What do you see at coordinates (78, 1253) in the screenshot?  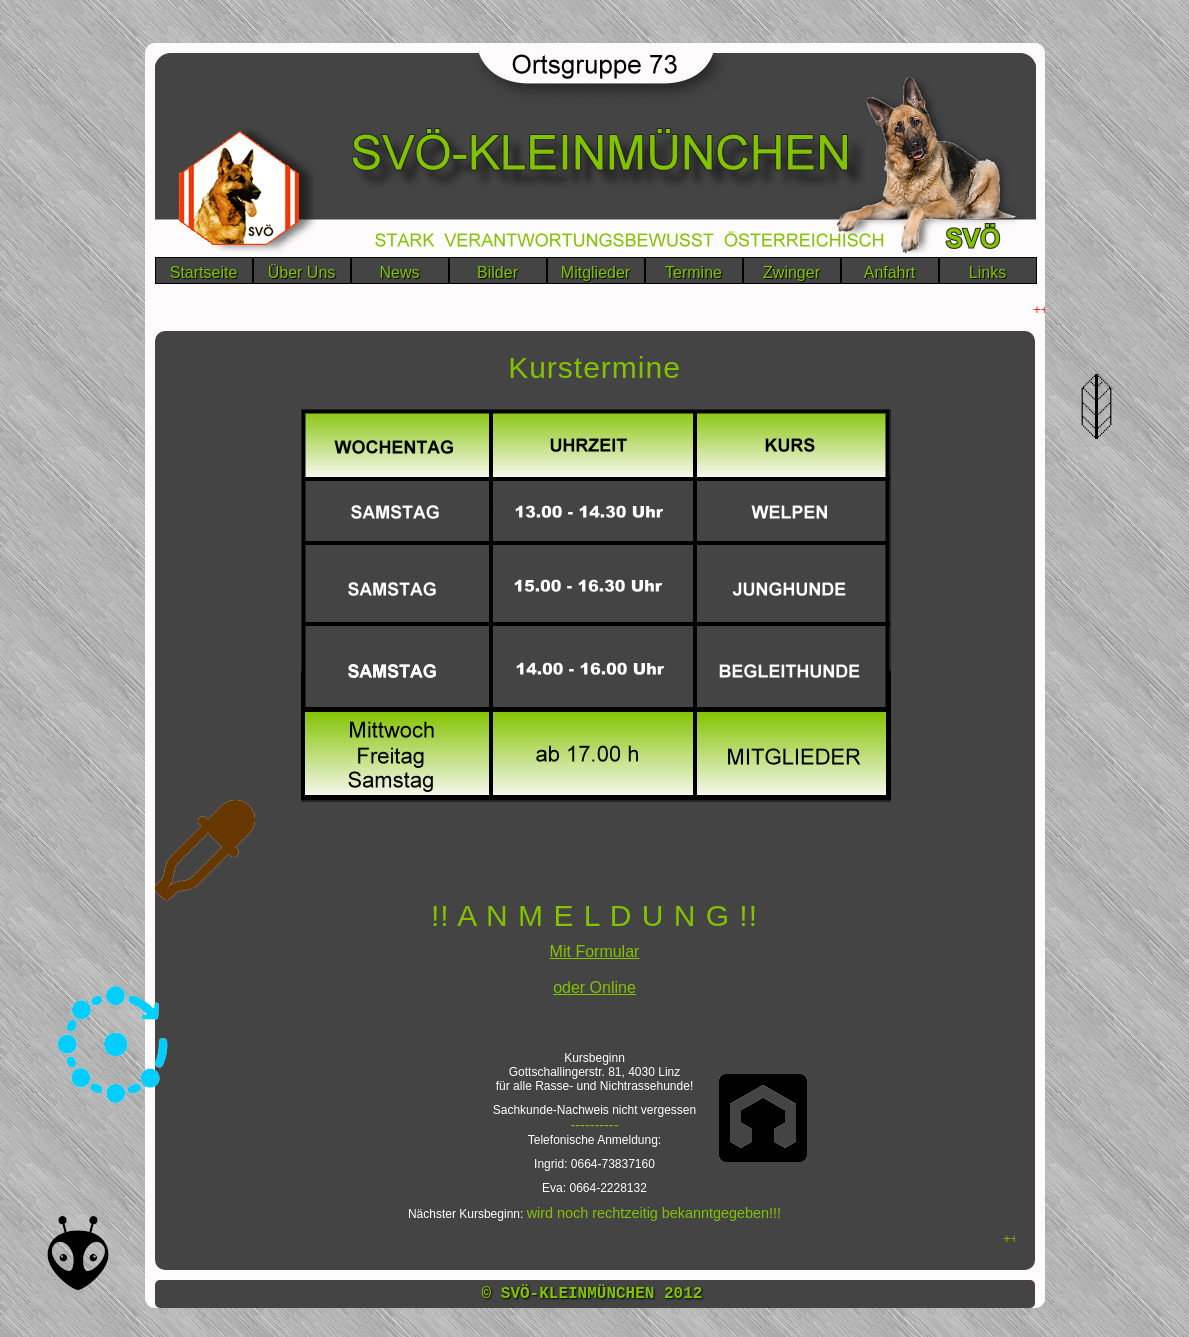 I see `open PlatformIO IDE or development environment` at bounding box center [78, 1253].